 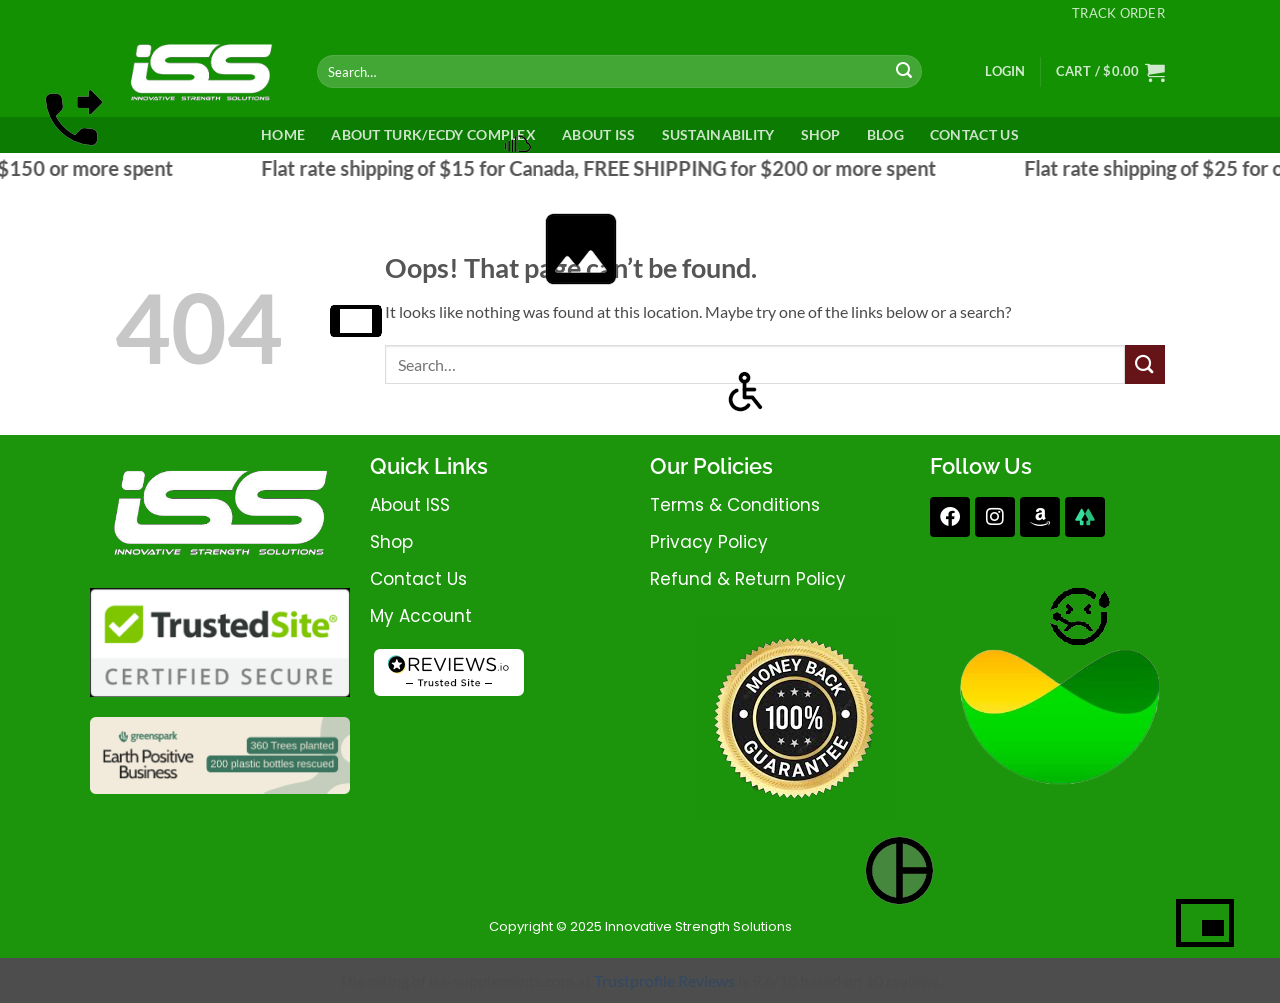 I want to click on accessibility options or settings, so click(x=746, y=391).